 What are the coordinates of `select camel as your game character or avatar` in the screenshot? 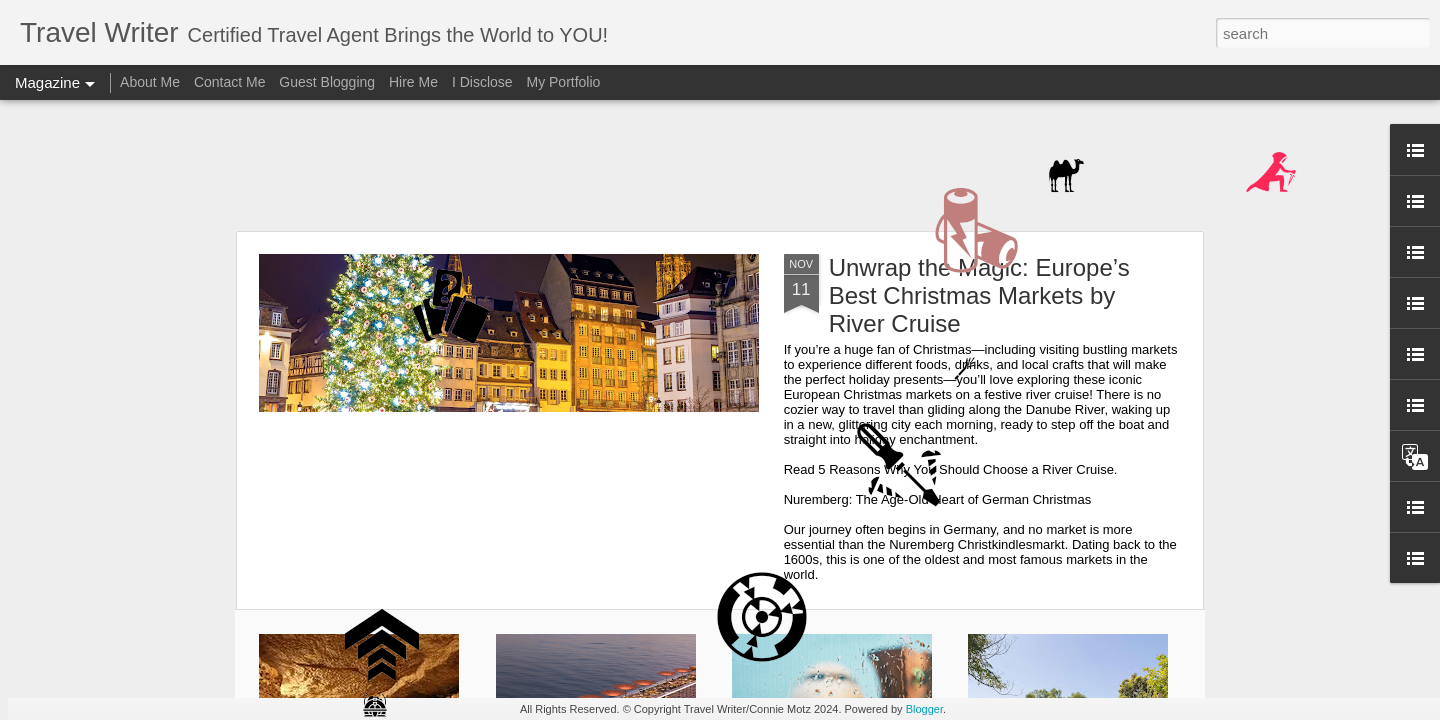 It's located at (1066, 175).